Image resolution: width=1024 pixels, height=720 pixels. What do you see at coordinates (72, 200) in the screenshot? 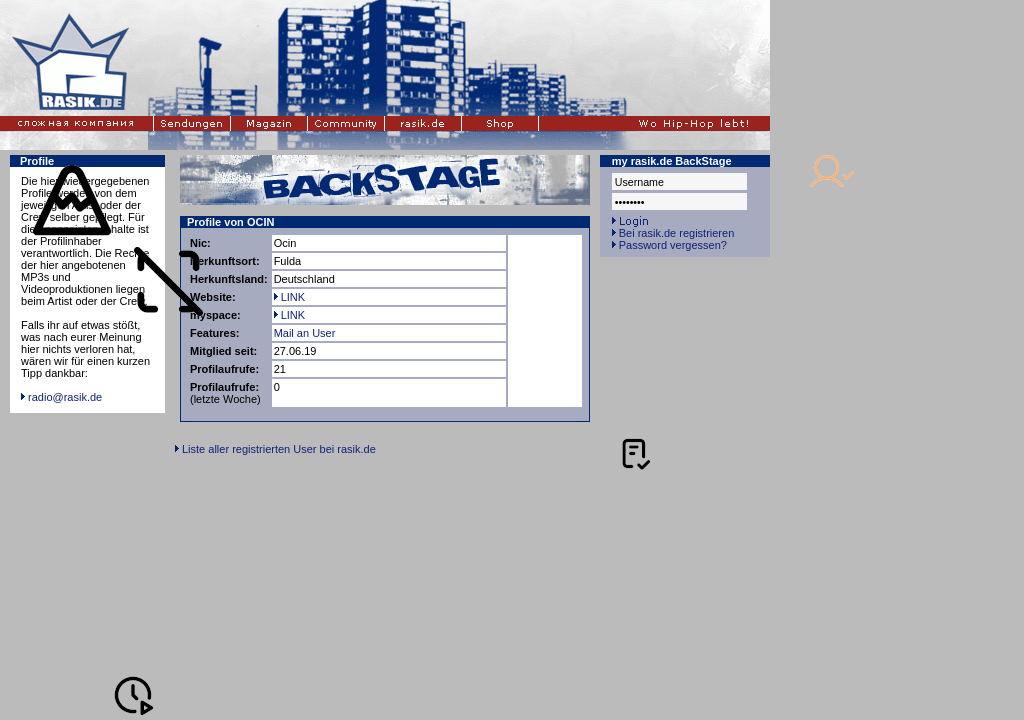
I see `view outdoor or hiking activities` at bounding box center [72, 200].